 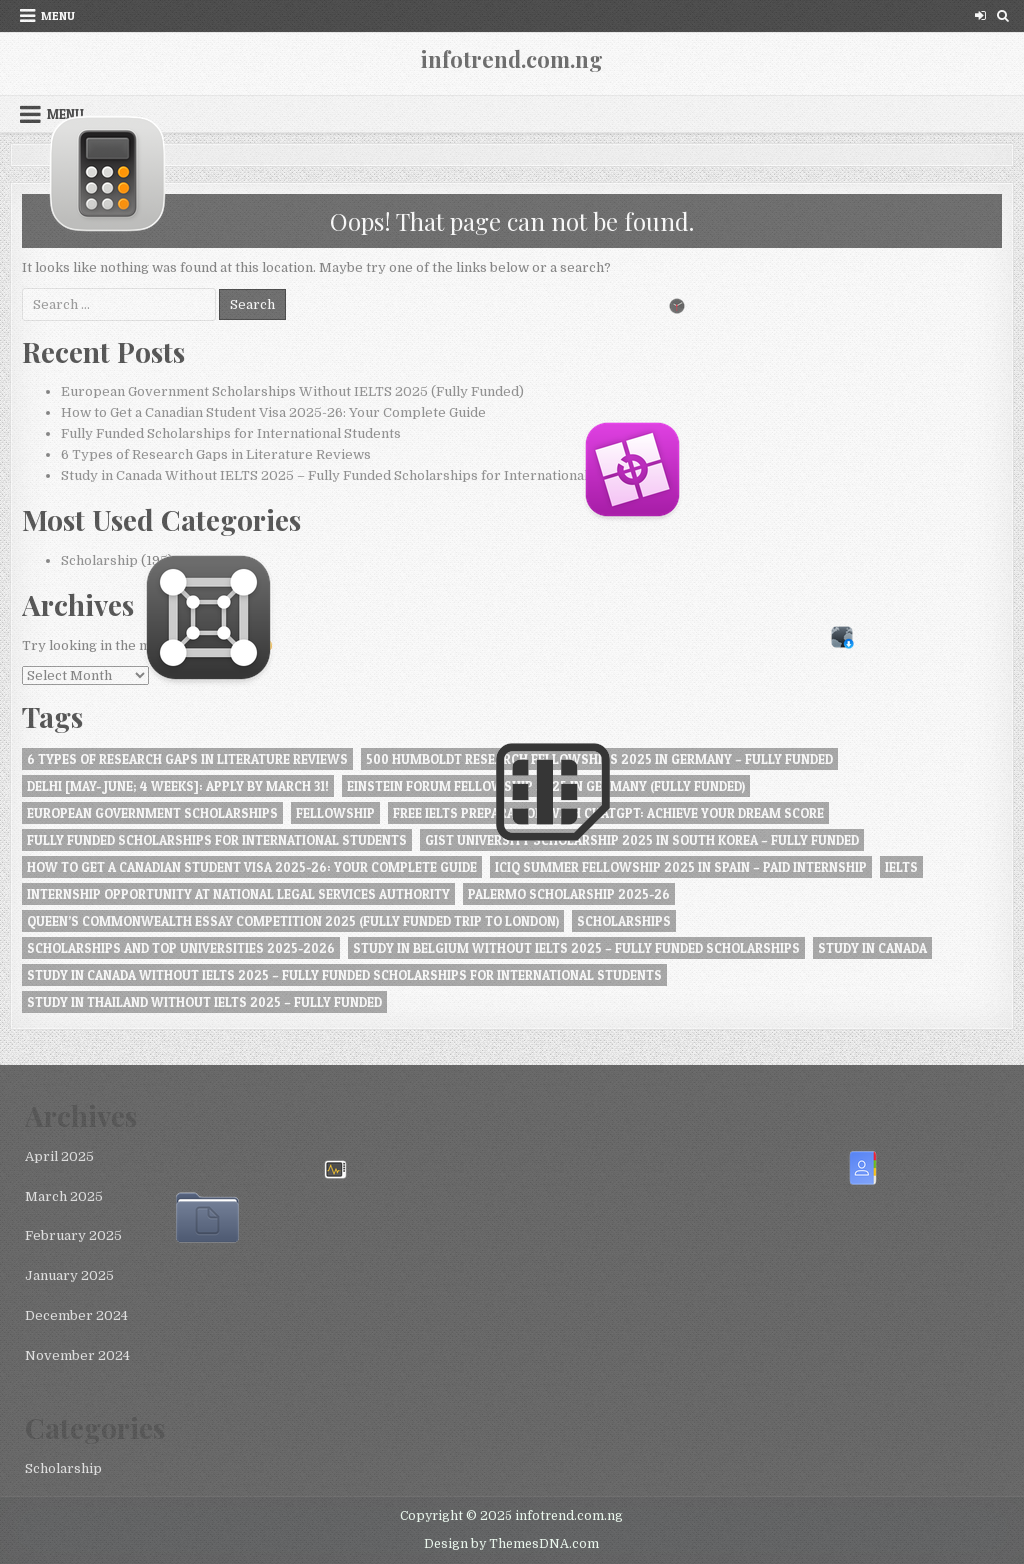 What do you see at coordinates (677, 306) in the screenshot?
I see `open the clocks app` at bounding box center [677, 306].